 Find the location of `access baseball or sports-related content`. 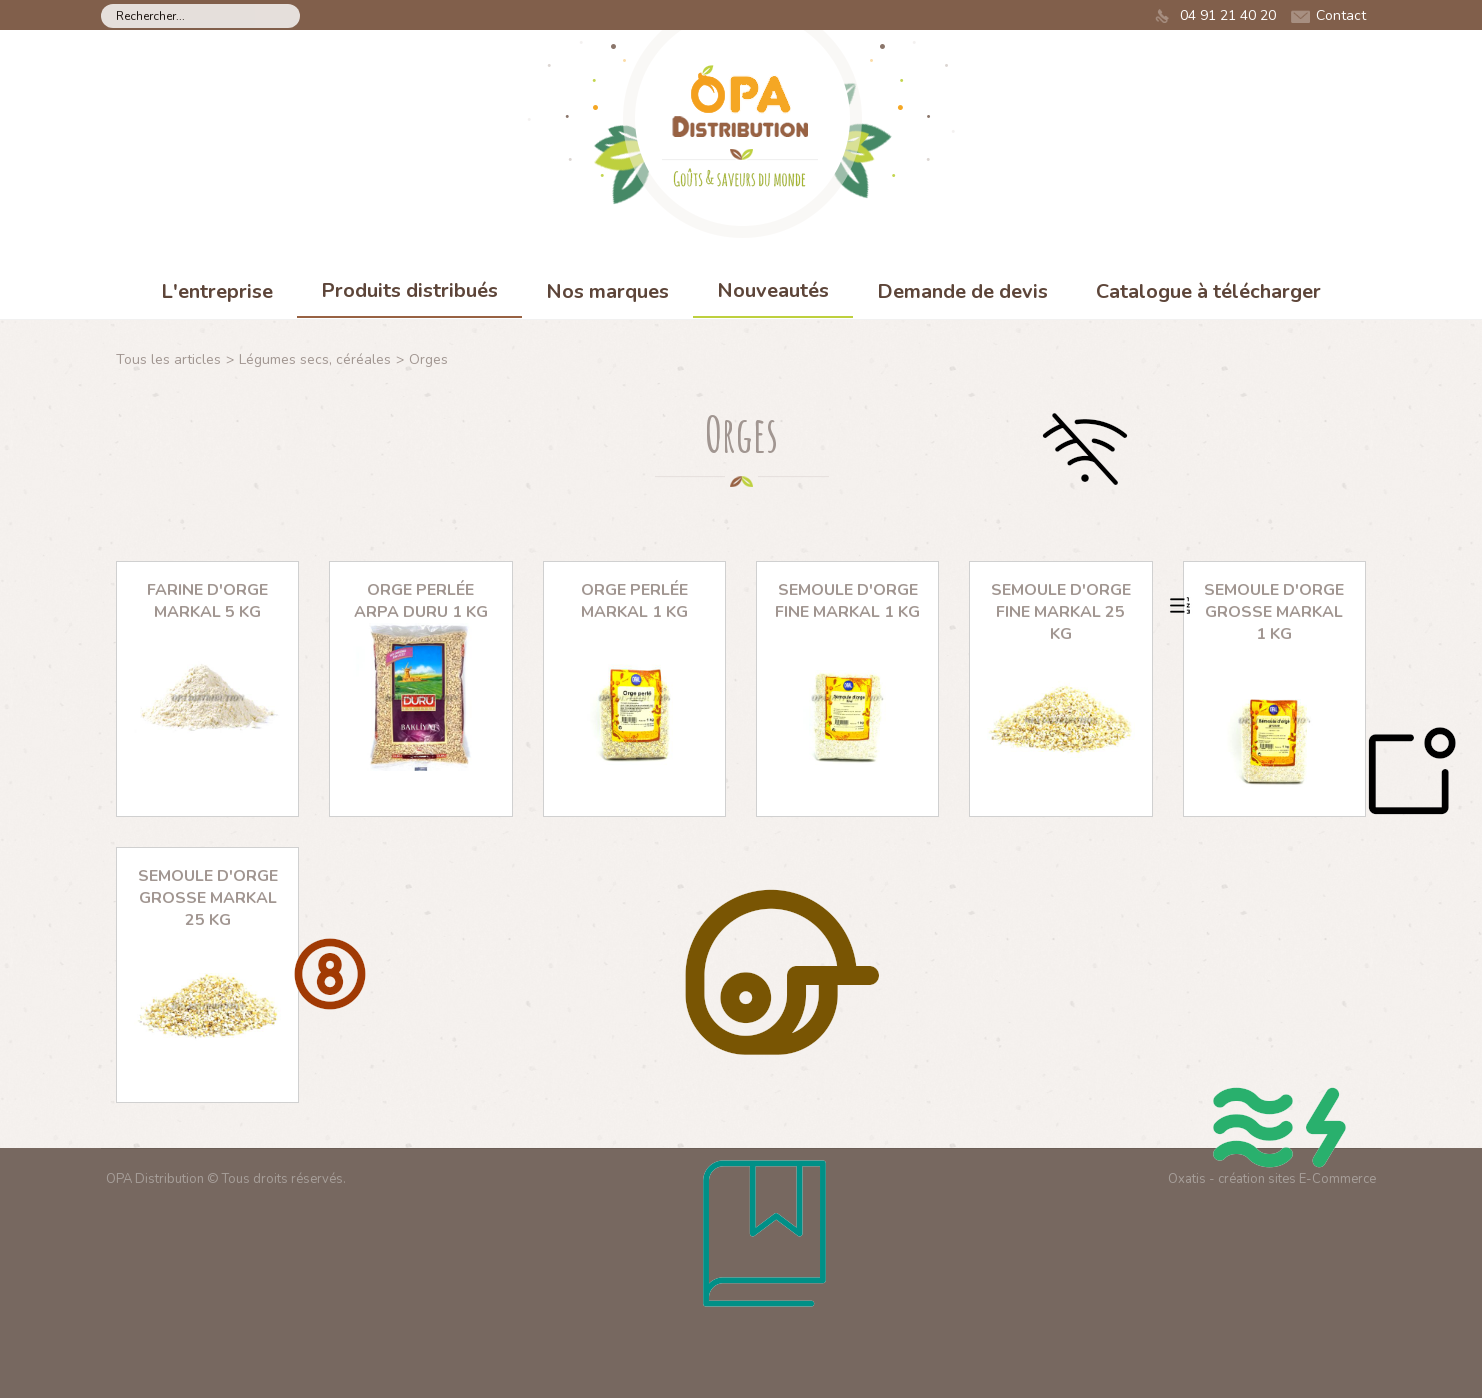

access baseball or sports-related content is located at coordinates (777, 975).